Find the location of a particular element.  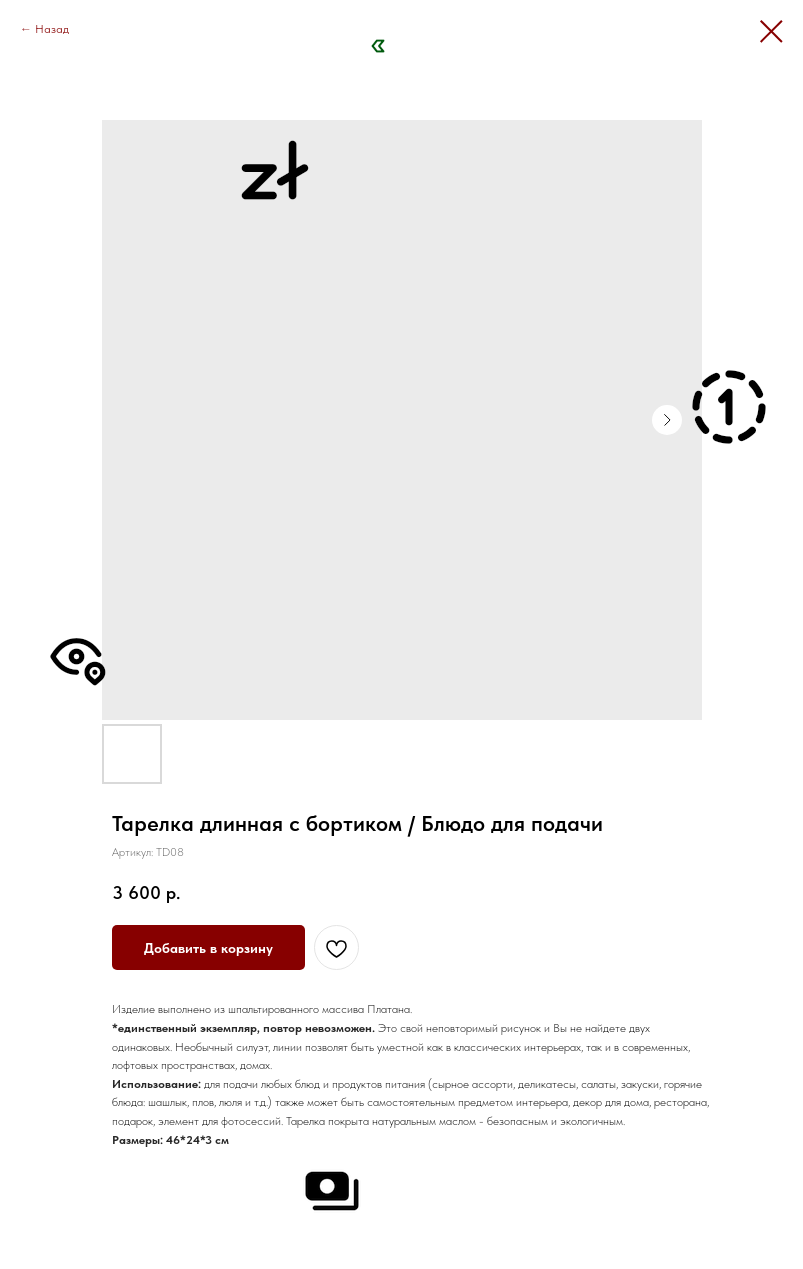

navigate to previous item is located at coordinates (378, 46).